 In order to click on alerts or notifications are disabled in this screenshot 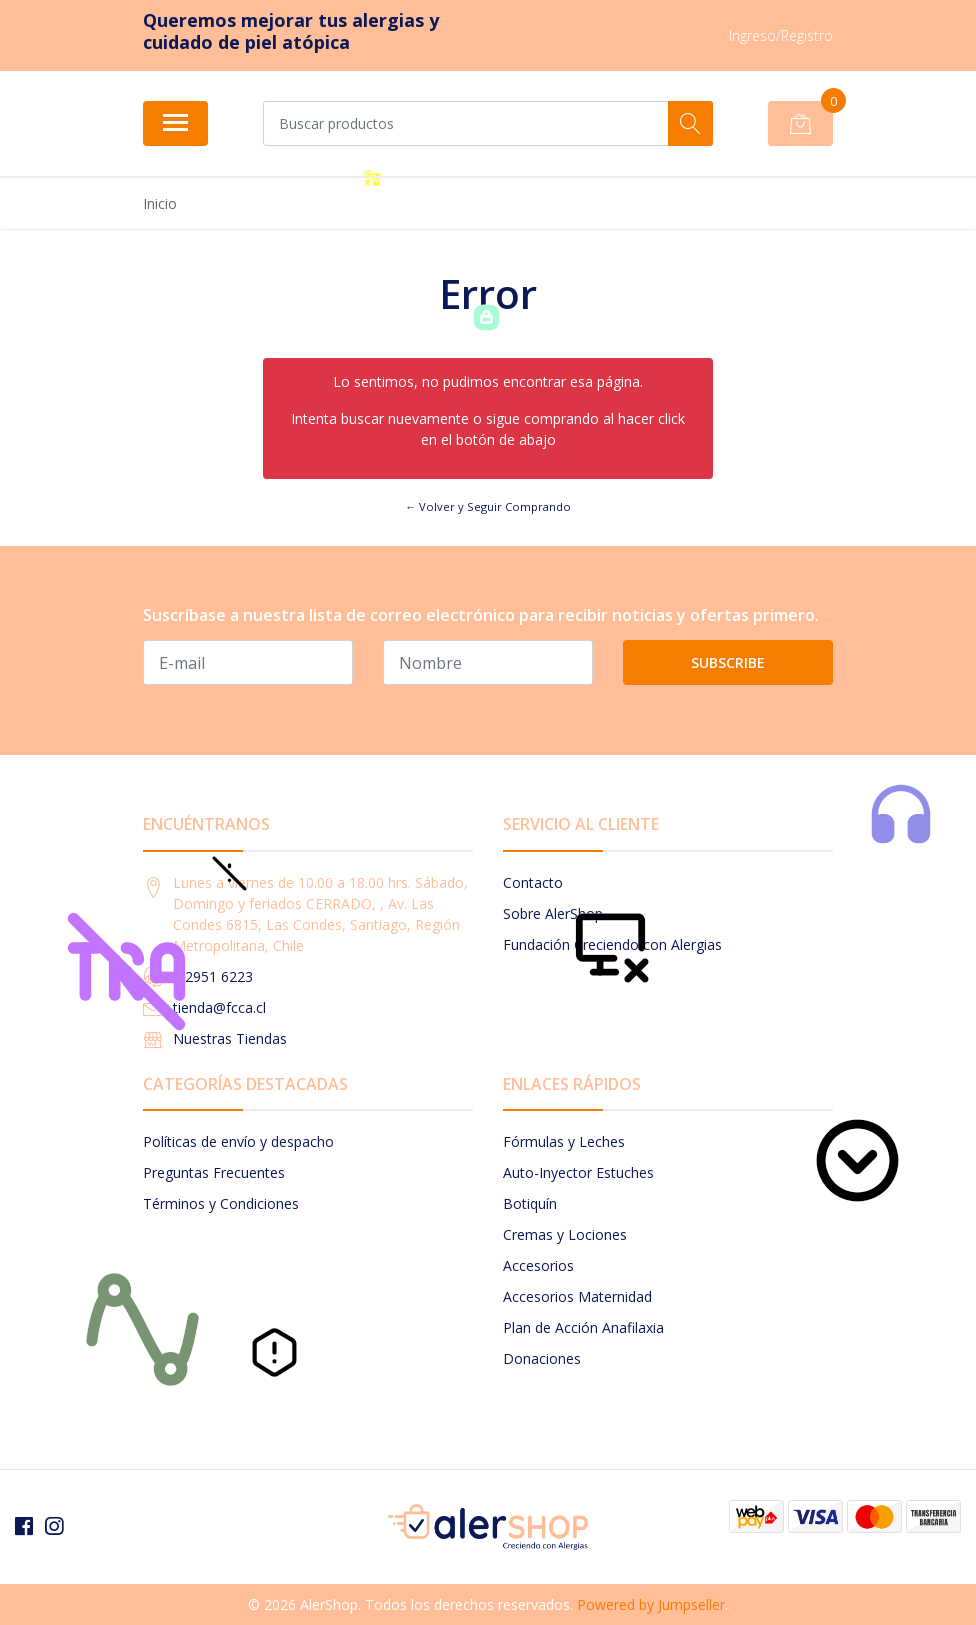, I will do `click(229, 873)`.